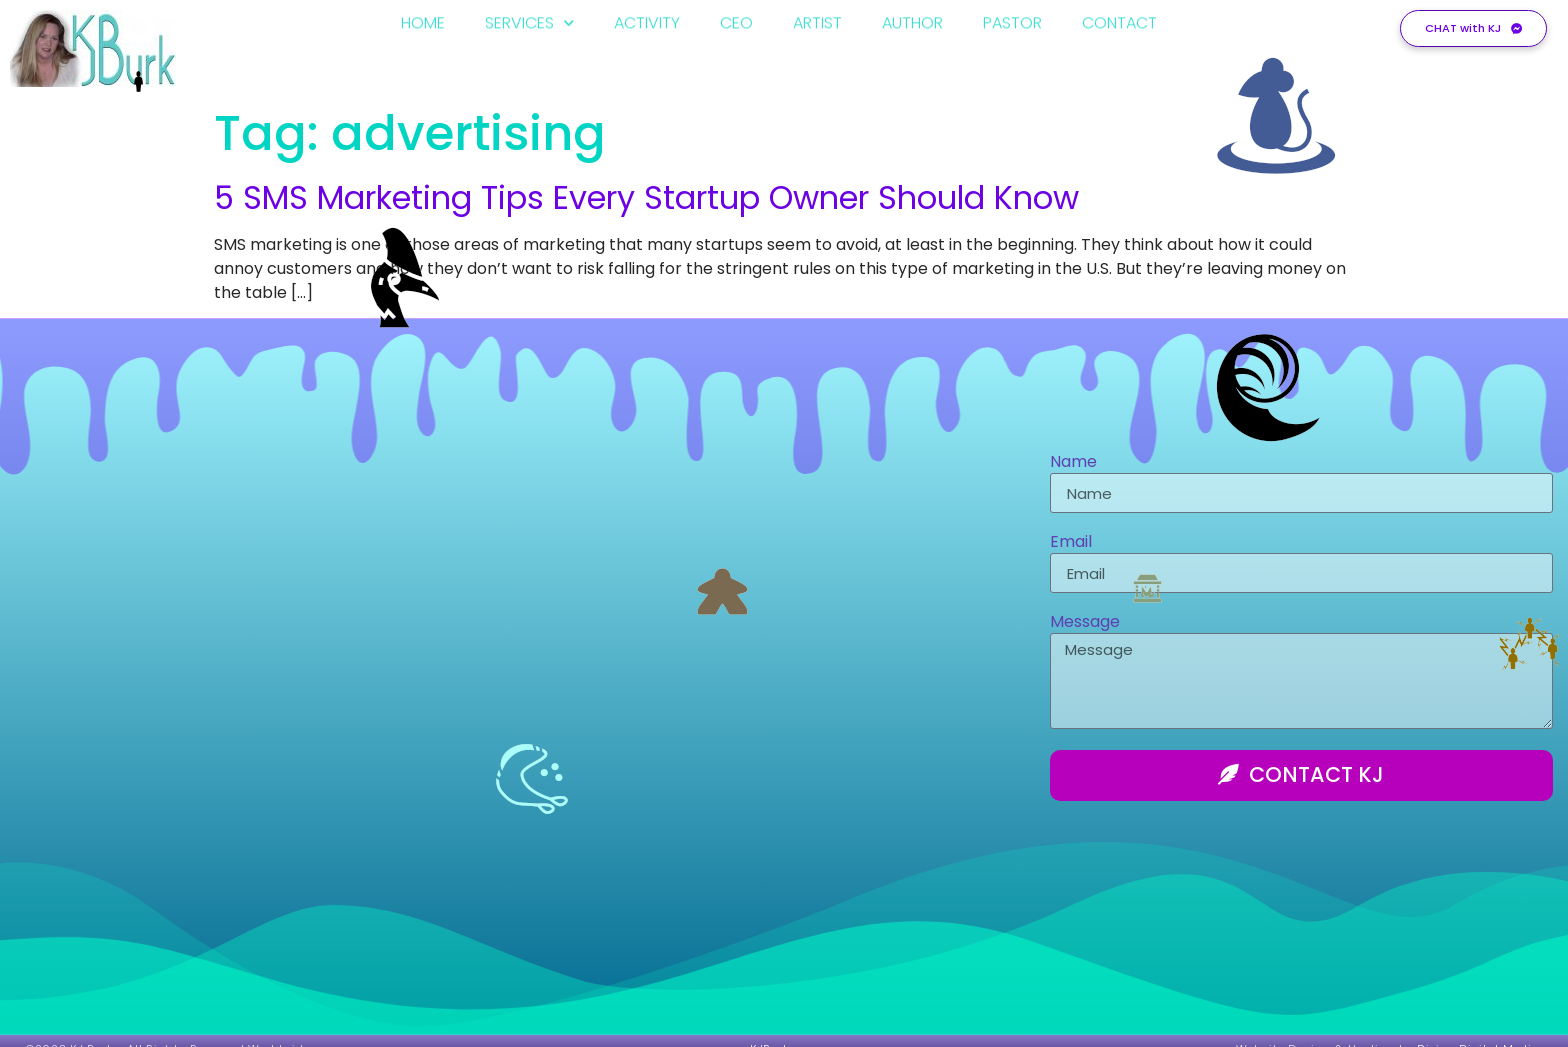 The height and width of the screenshot is (1047, 1568). Describe the element at coordinates (532, 779) in the screenshot. I see `select sling weapon in game inventory` at that location.